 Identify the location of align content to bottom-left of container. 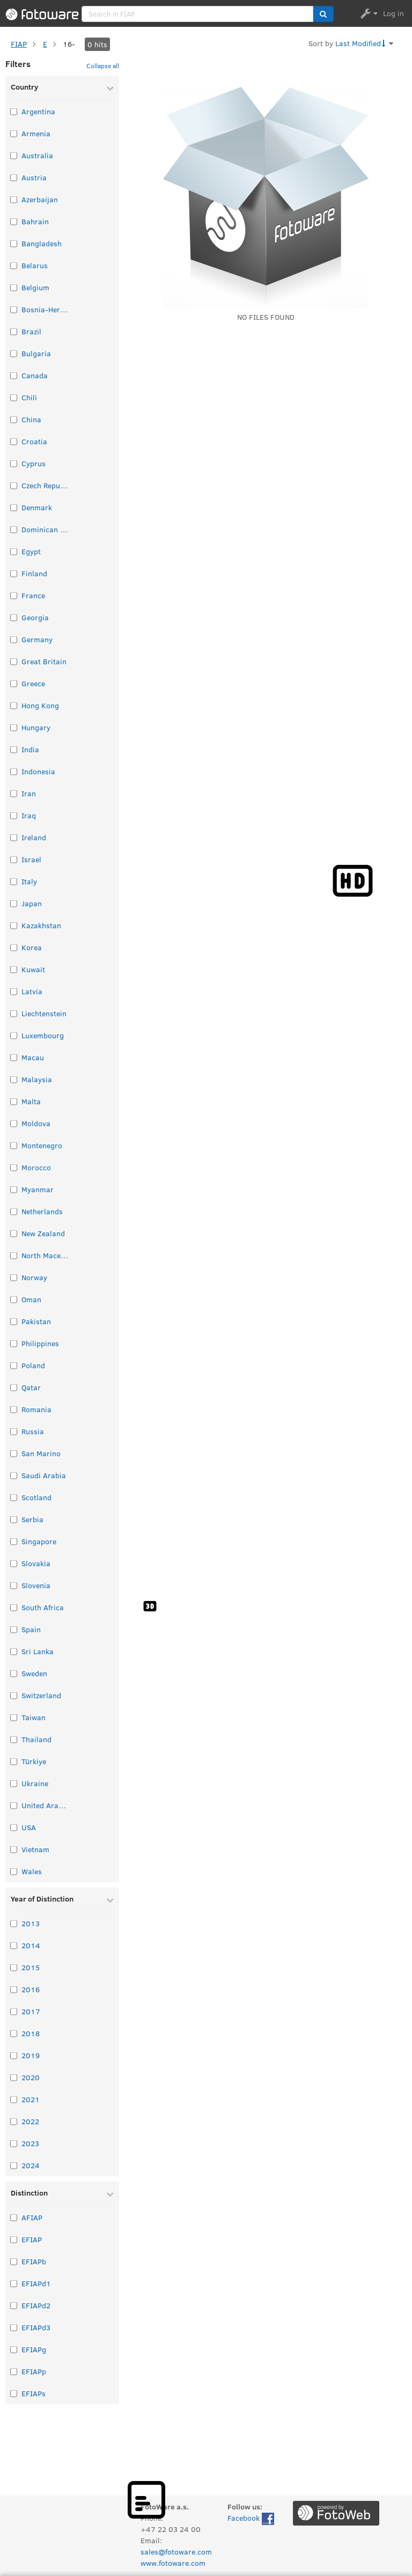
(146, 2500).